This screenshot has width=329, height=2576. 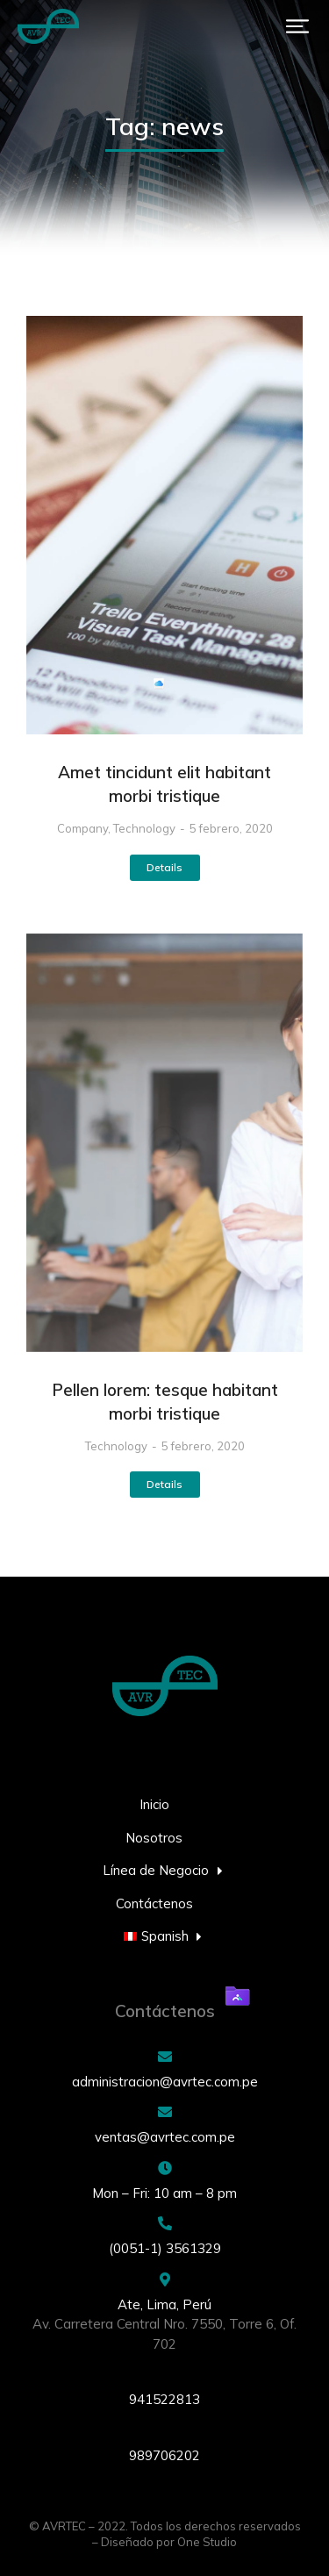 What do you see at coordinates (237, 1996) in the screenshot?
I see `open wondershare famisafe app folder` at bounding box center [237, 1996].